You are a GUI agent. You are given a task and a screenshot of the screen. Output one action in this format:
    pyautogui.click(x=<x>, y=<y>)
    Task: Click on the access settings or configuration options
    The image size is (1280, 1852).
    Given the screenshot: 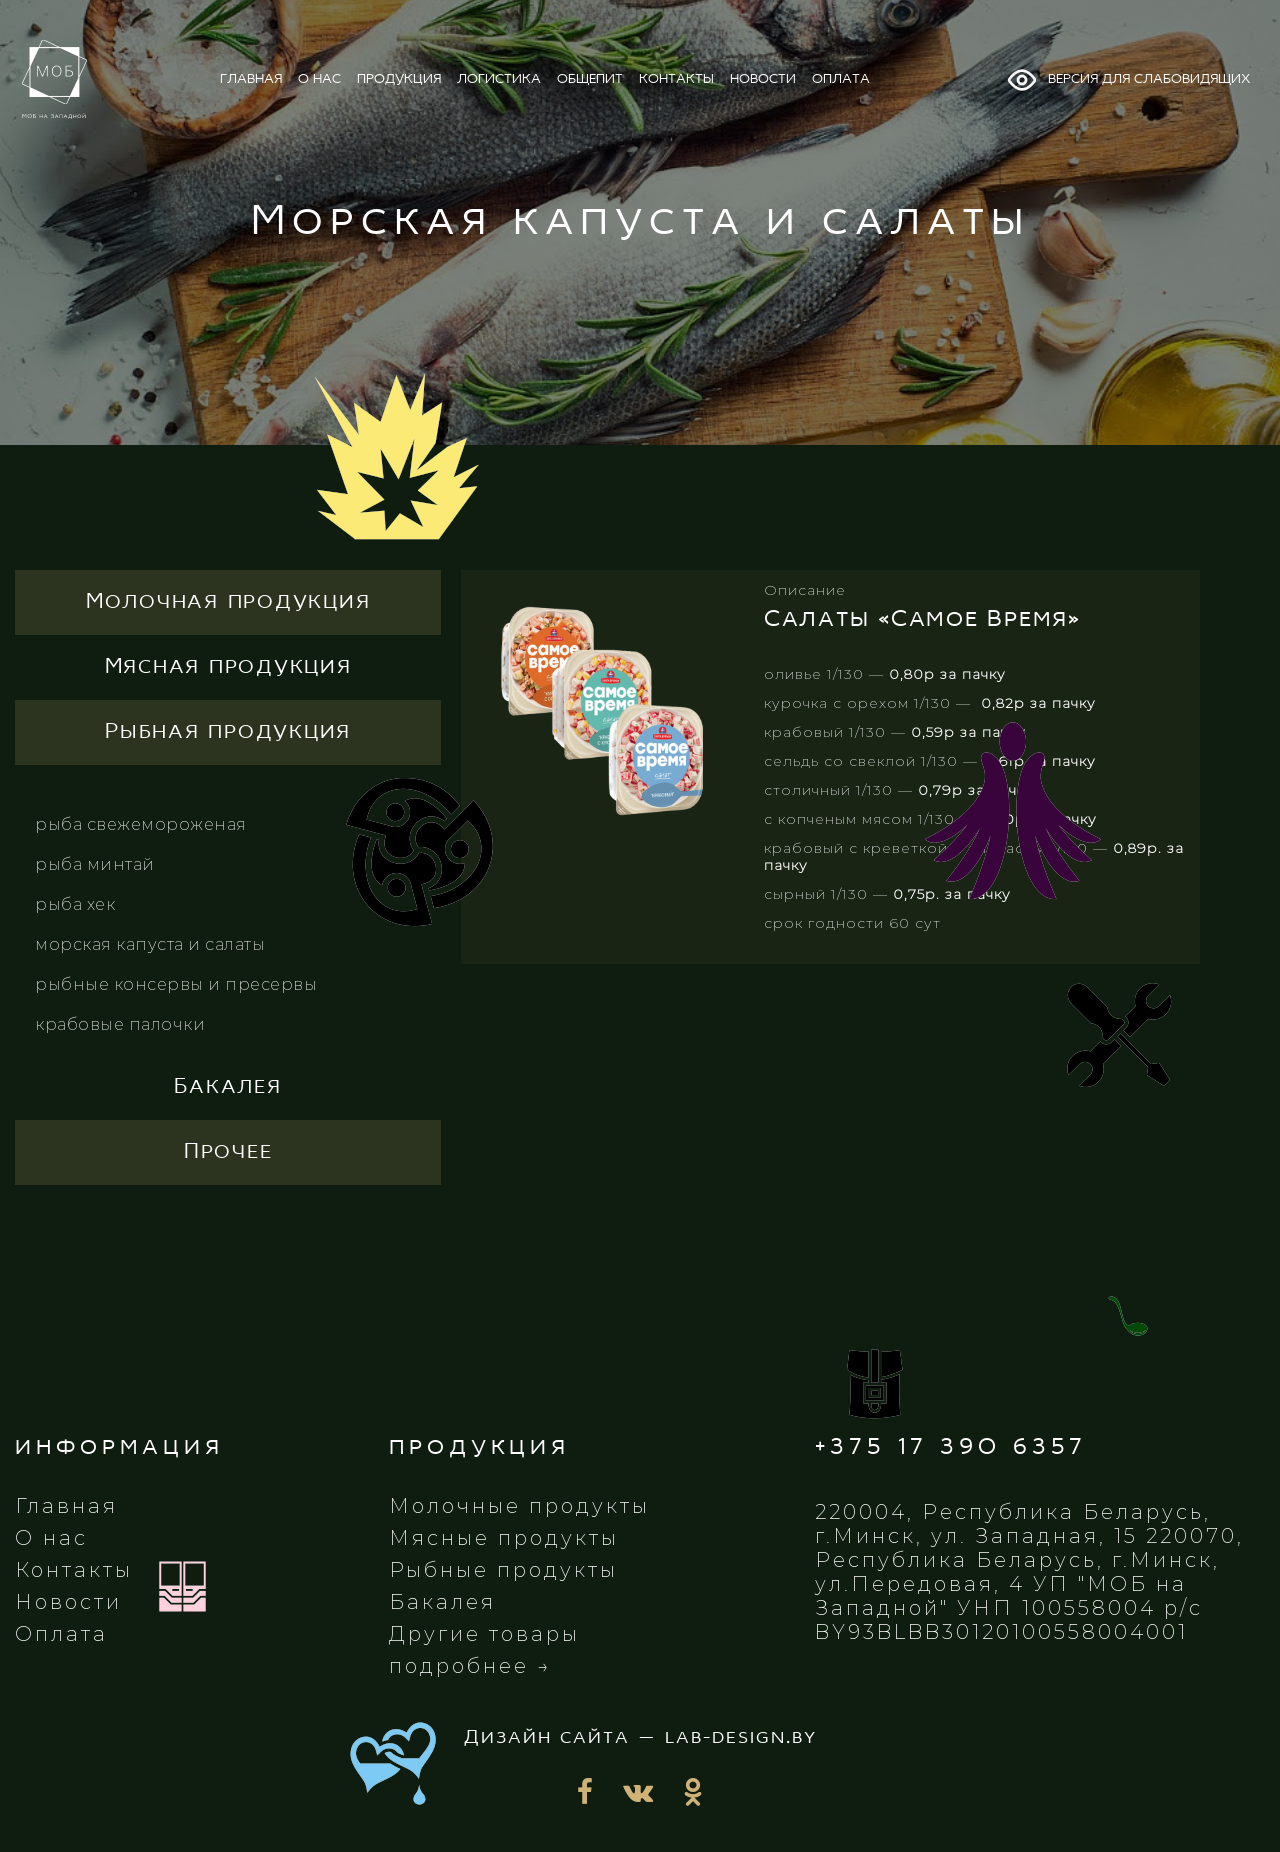 What is the action you would take?
    pyautogui.click(x=1119, y=1035)
    